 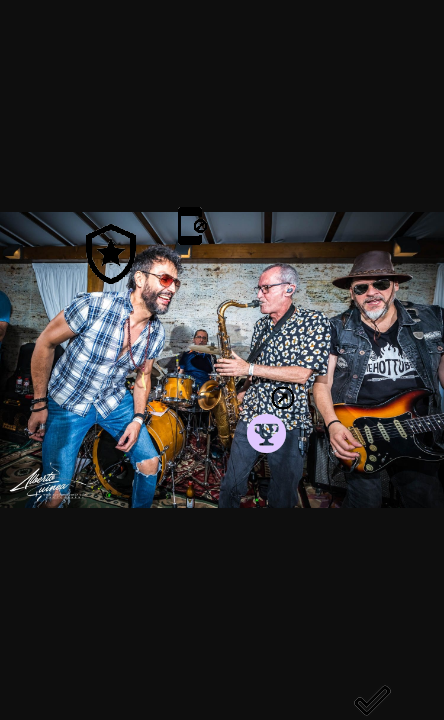 I want to click on view achievements or accomplishments in your feed, so click(x=266, y=433).